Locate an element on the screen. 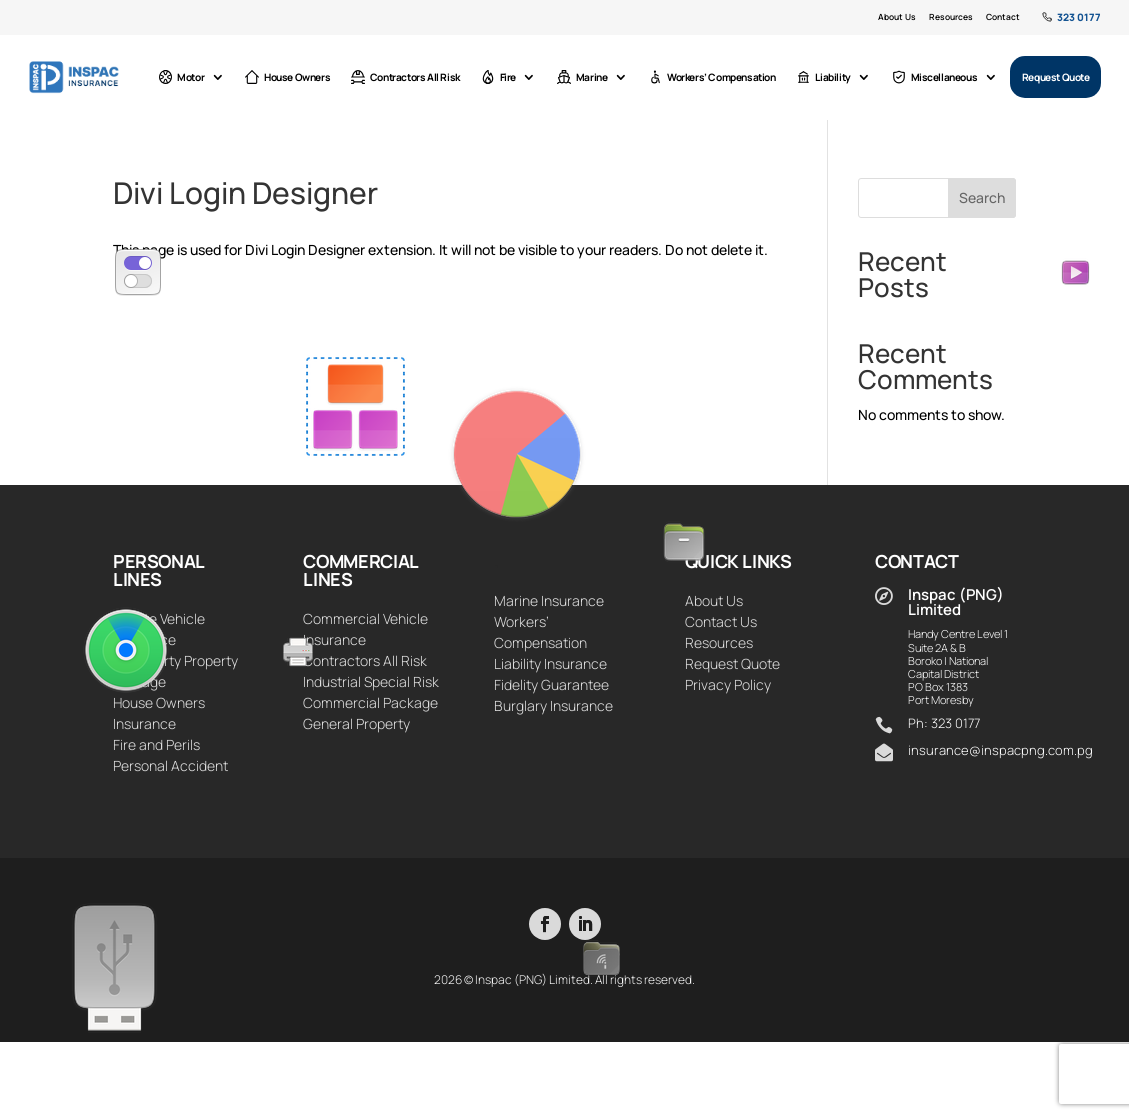 This screenshot has height=1118, width=1129. connect to a network printer is located at coordinates (298, 652).